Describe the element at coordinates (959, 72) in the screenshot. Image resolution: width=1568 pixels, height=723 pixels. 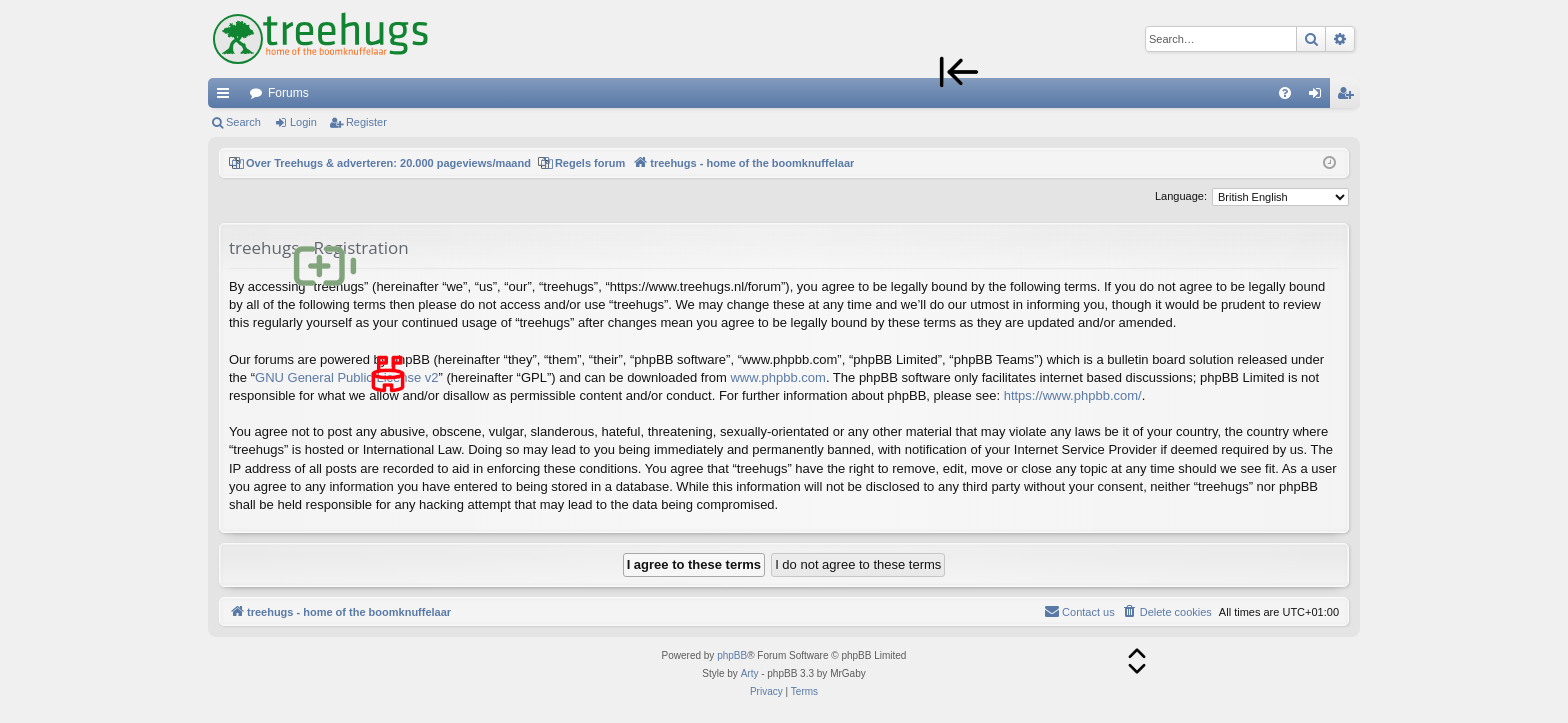
I see `navigate to the beginning of content` at that location.